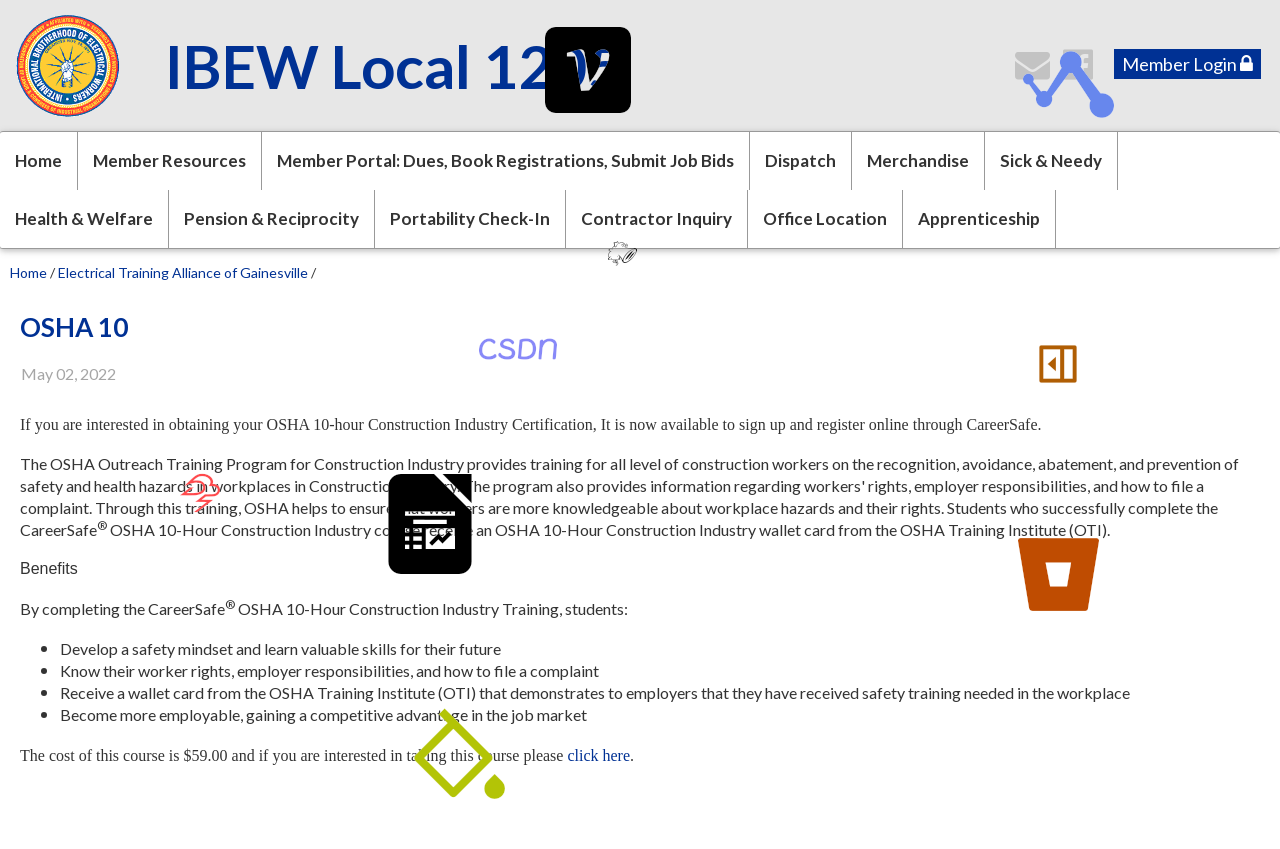 This screenshot has width=1280, height=849. Describe the element at coordinates (622, 253) in the screenshot. I see `snort network intrusion detection system logo` at that location.